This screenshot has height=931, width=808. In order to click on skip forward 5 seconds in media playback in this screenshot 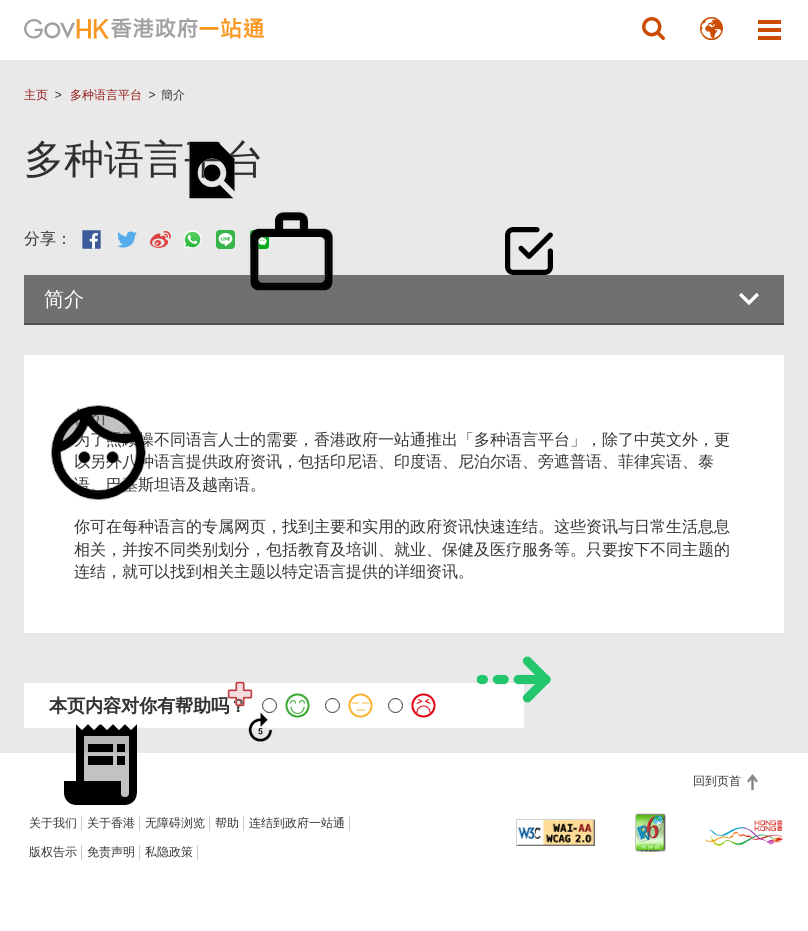, I will do `click(260, 728)`.